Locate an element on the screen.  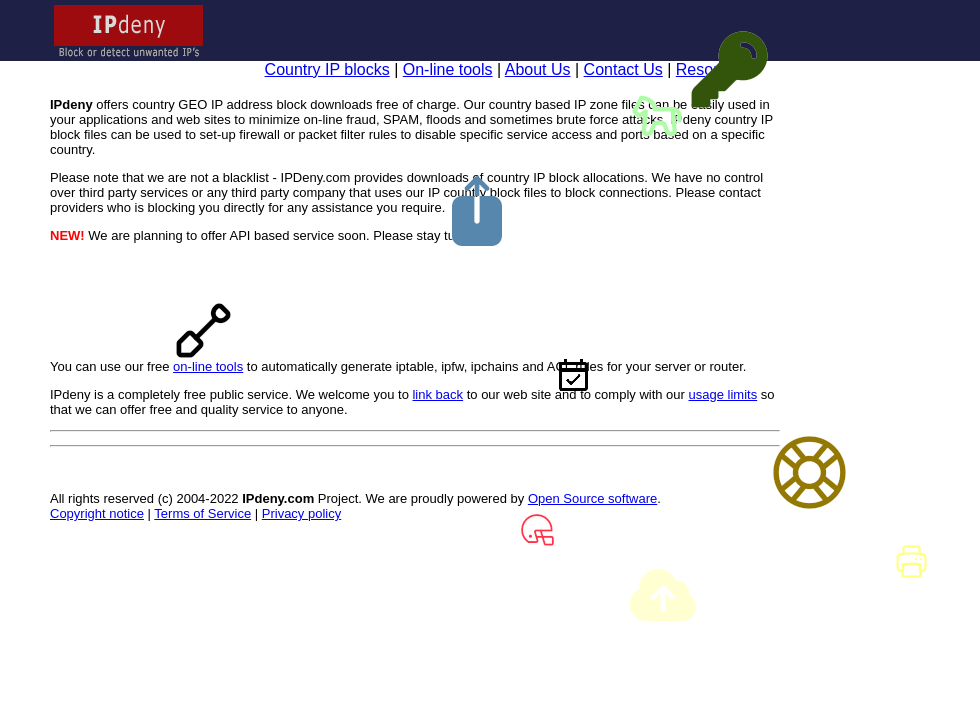
print the current document is located at coordinates (911, 561).